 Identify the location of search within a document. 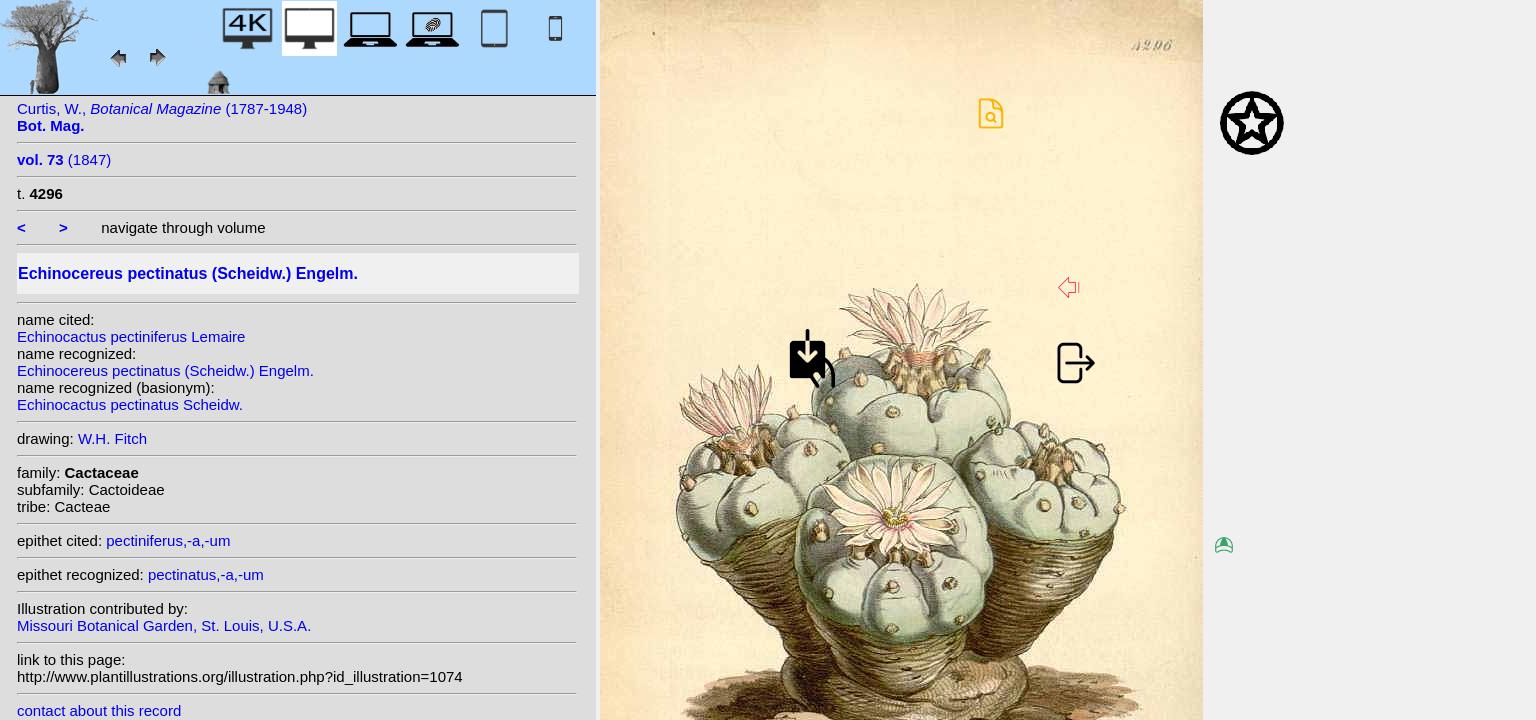
(991, 114).